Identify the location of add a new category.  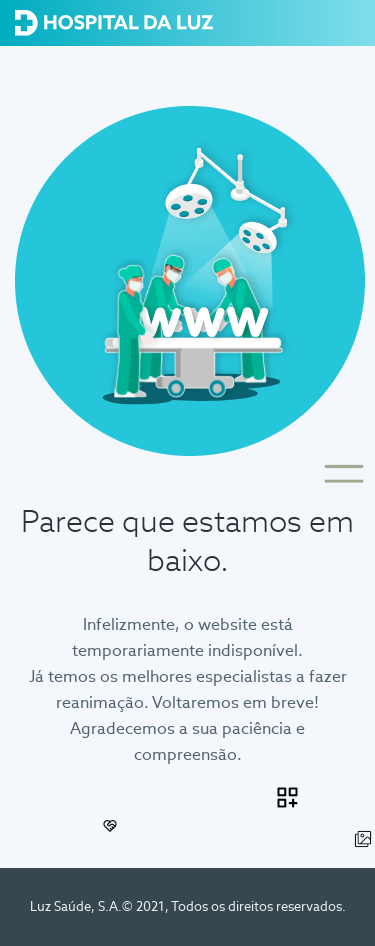
(287, 797).